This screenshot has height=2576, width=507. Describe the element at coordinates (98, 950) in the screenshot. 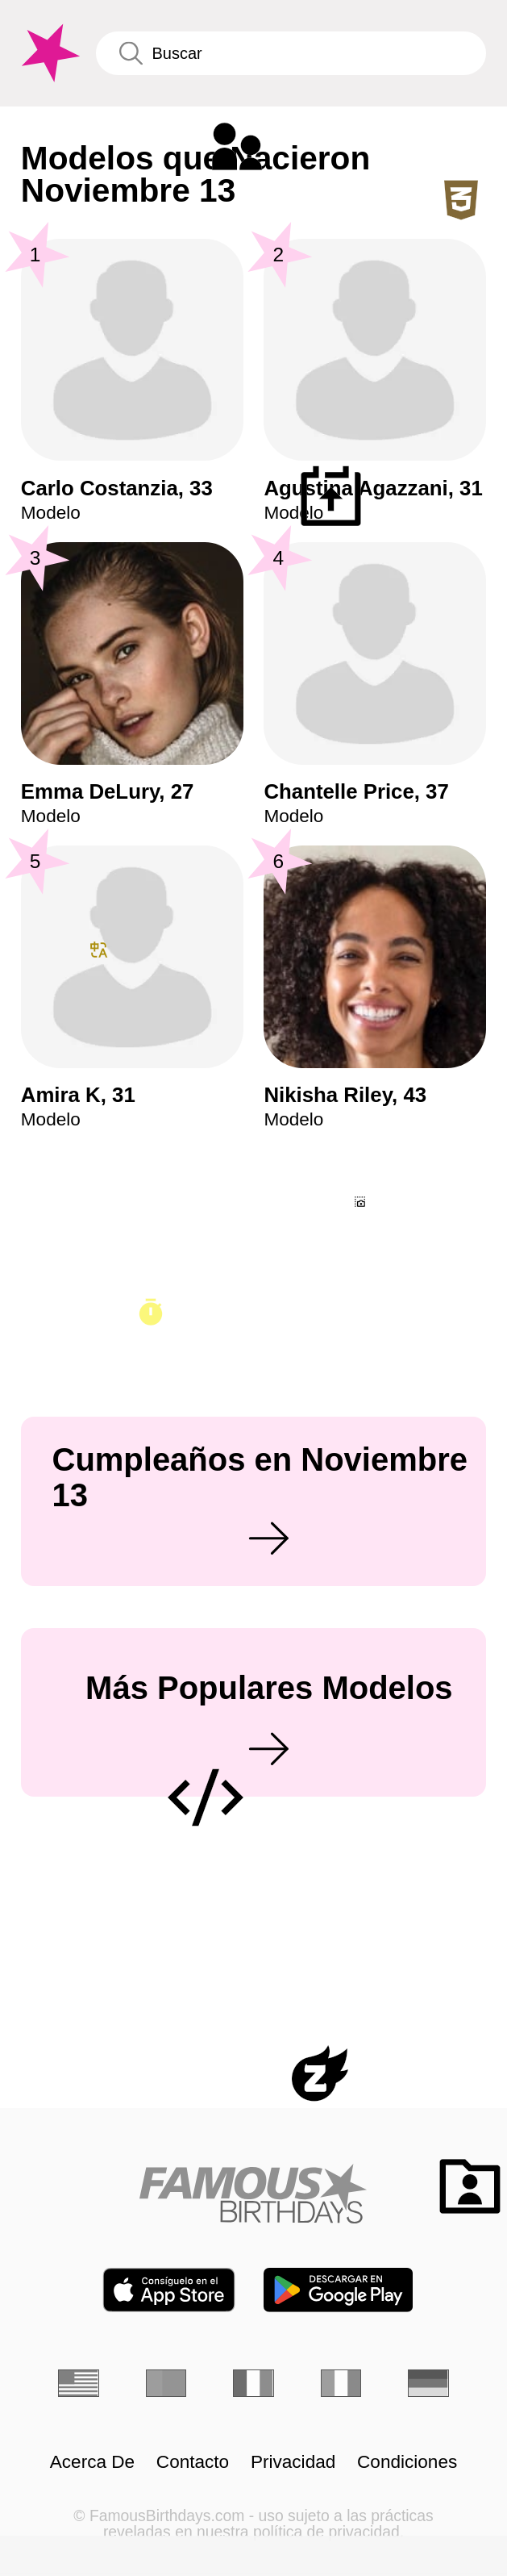

I see `translate text to another language` at that location.